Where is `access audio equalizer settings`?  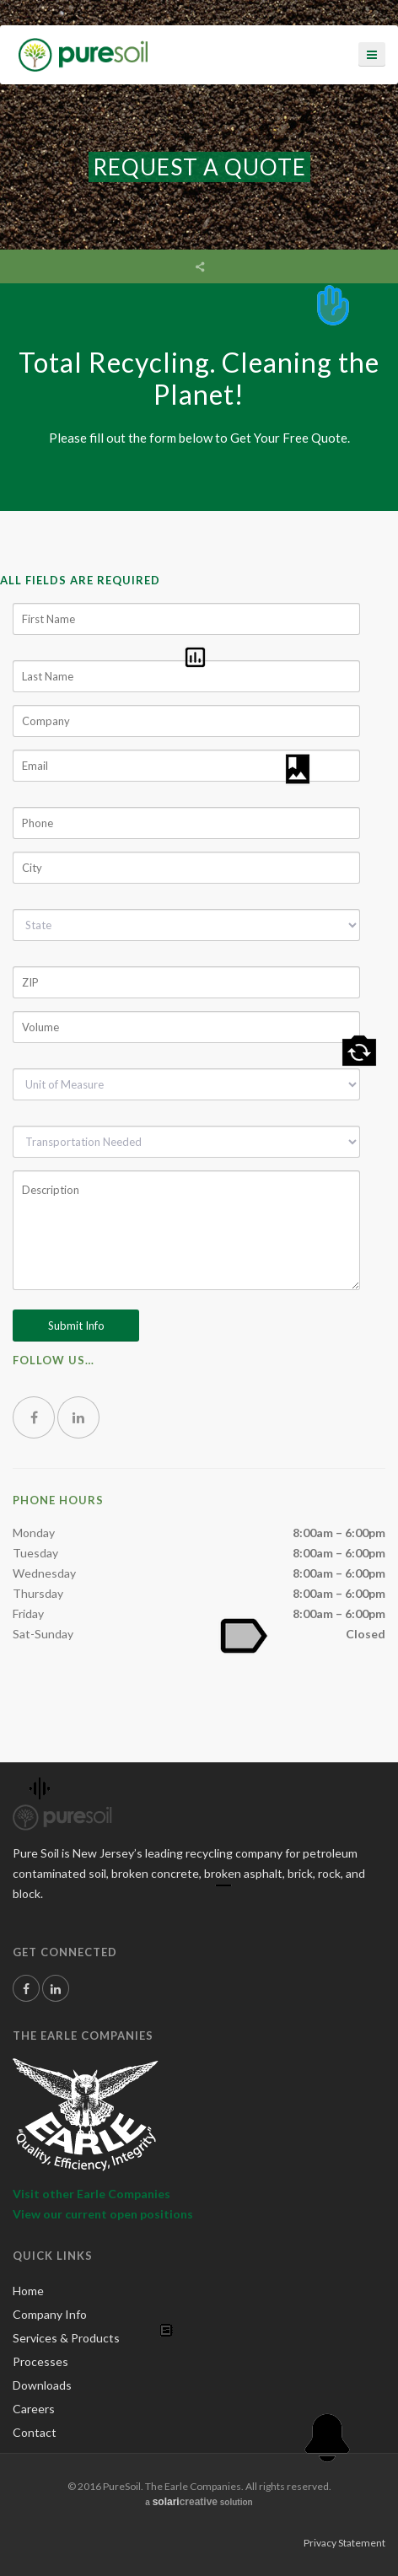
access audio equalizer settings is located at coordinates (40, 1788).